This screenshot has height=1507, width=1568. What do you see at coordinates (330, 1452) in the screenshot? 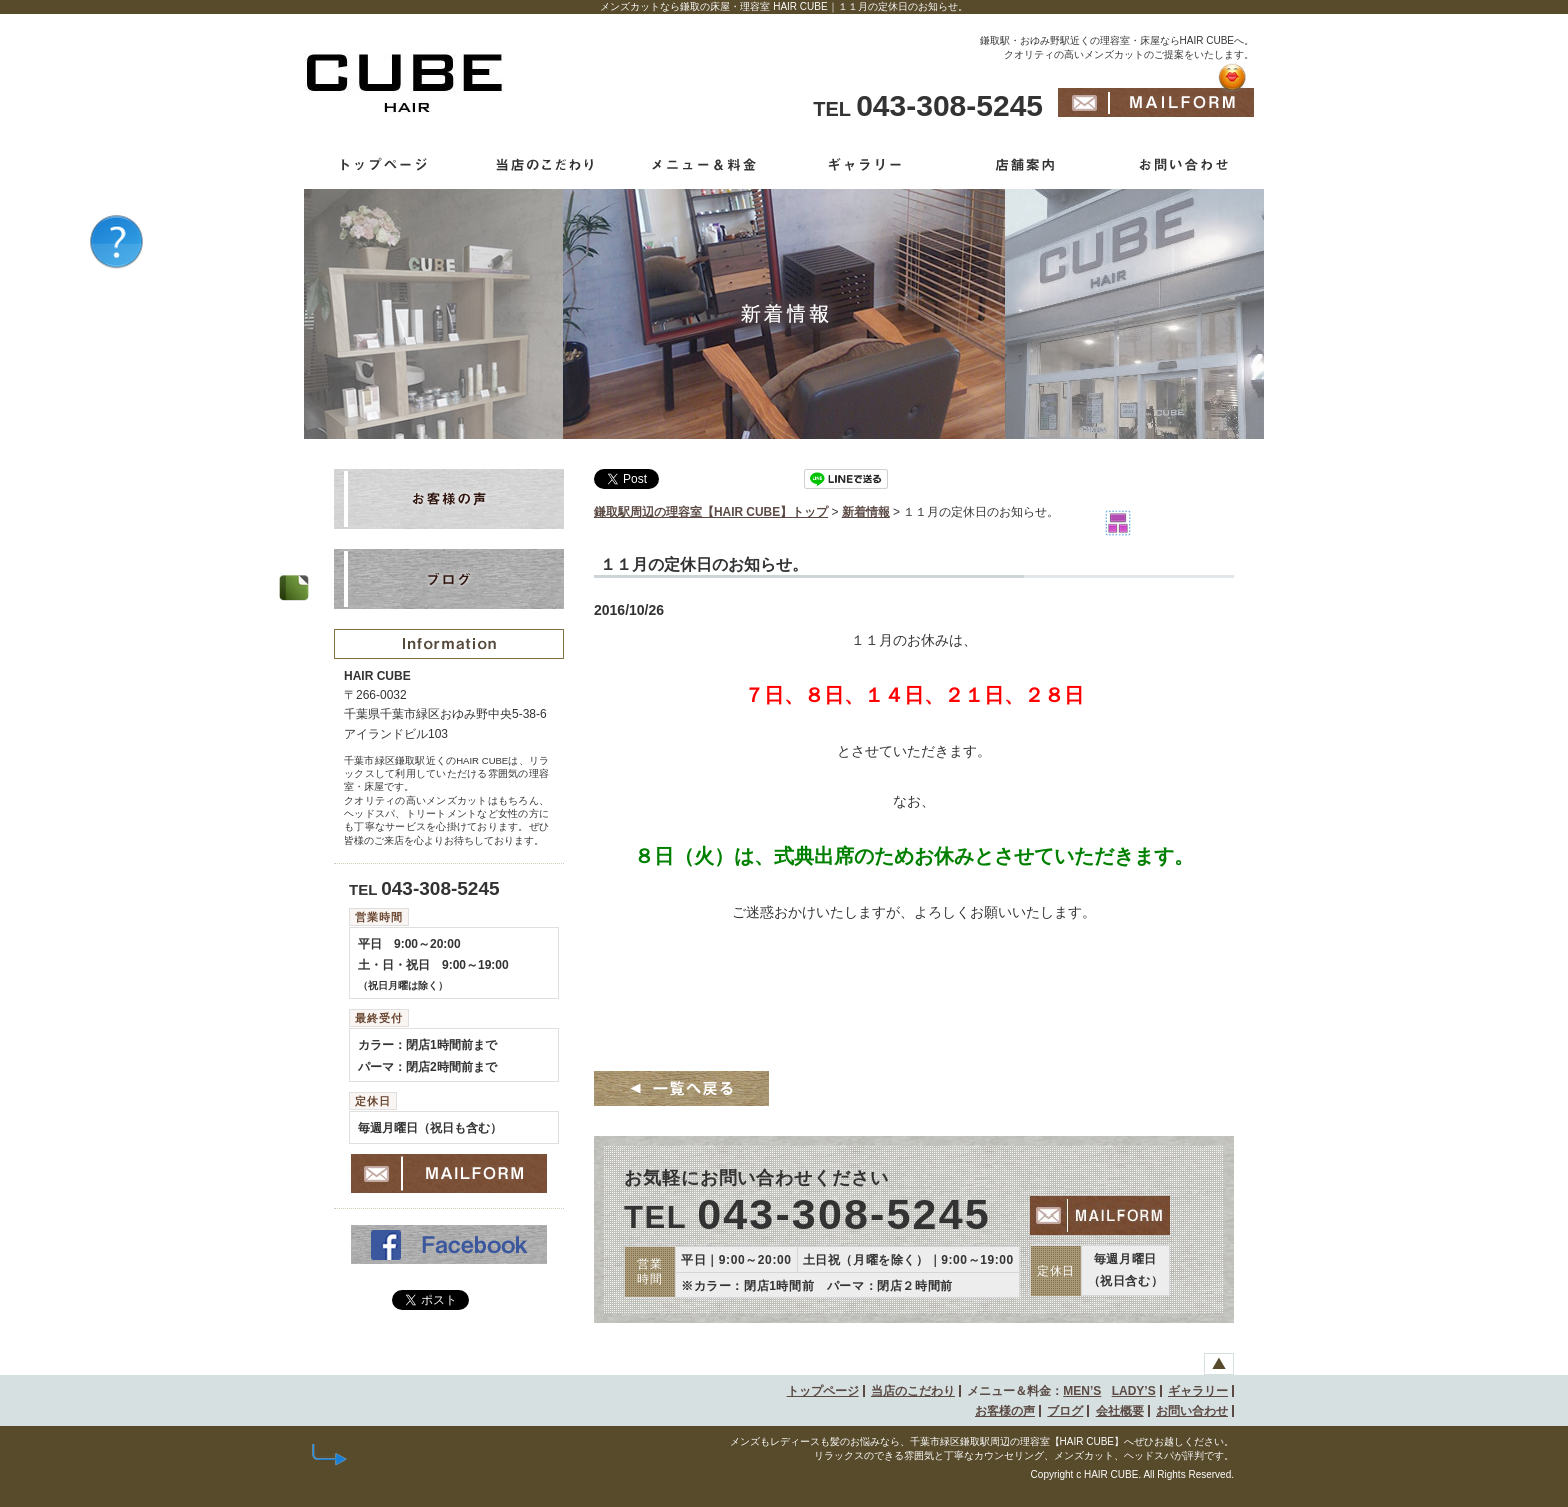
I see `forward an email message` at bounding box center [330, 1452].